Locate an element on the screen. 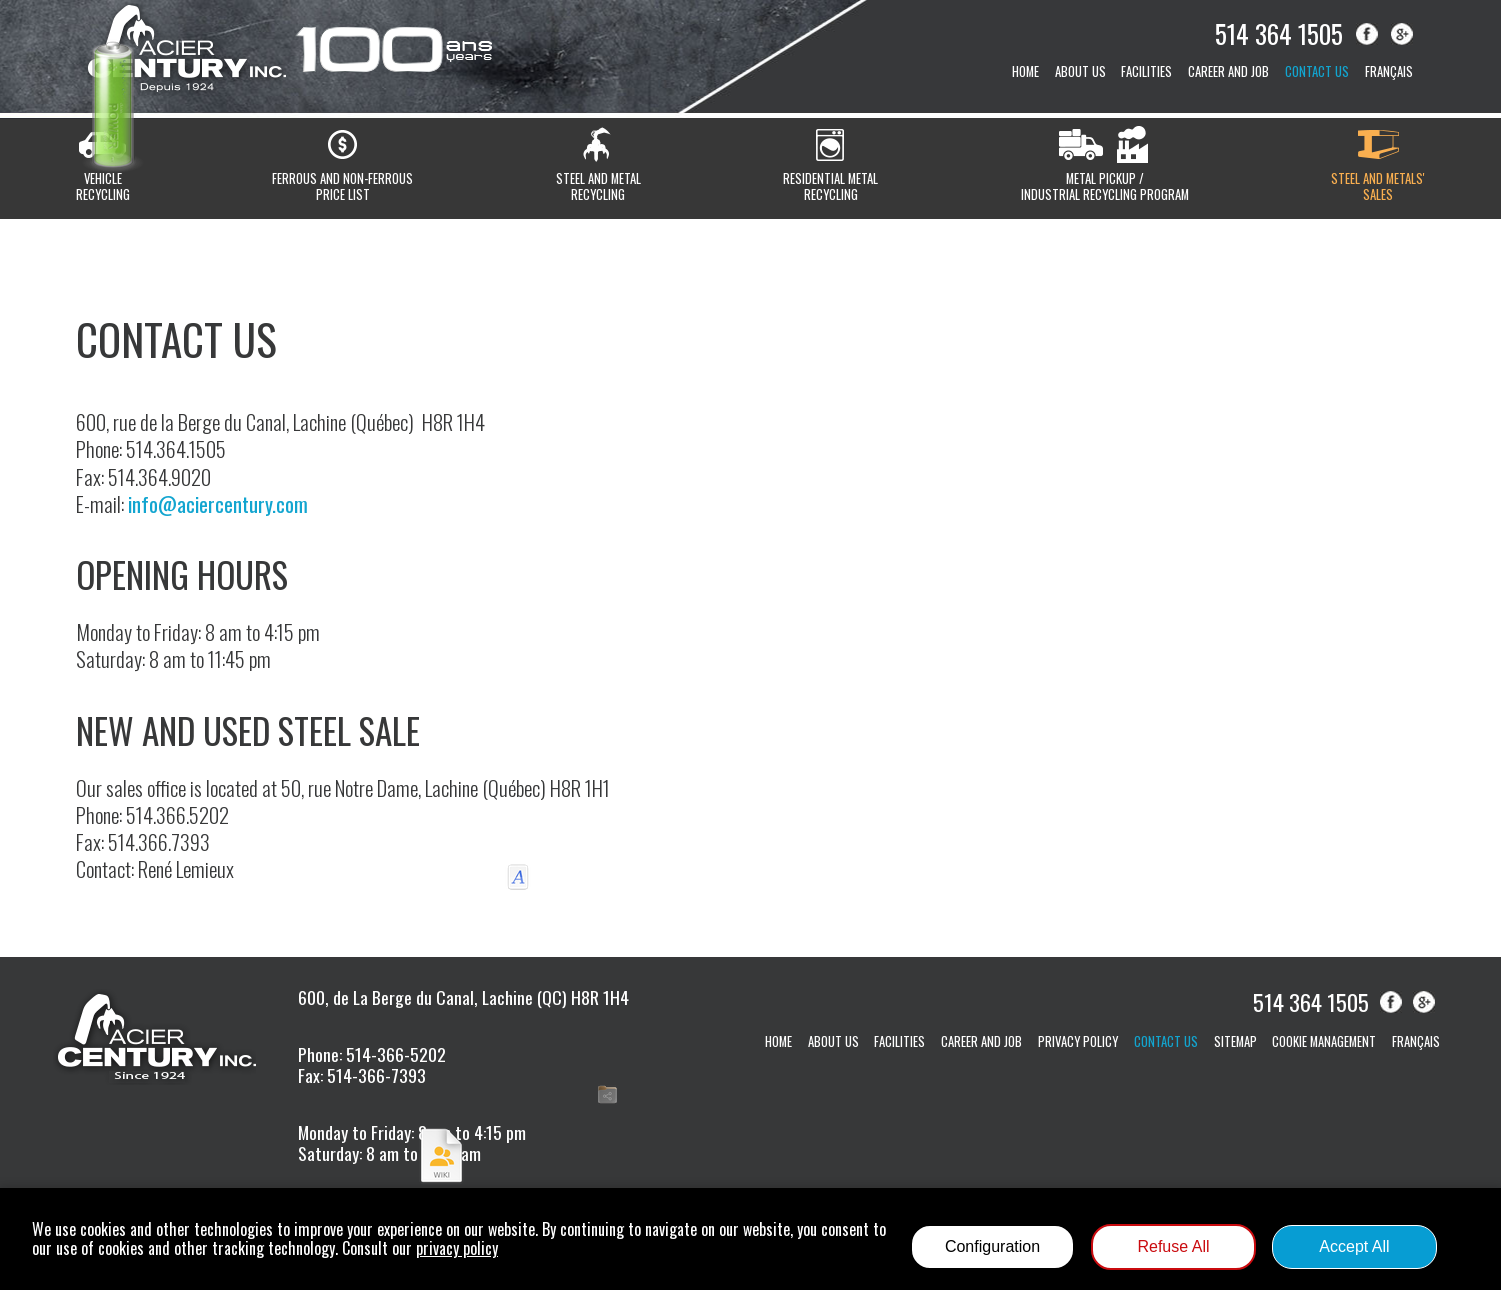  wiki document file type is located at coordinates (441, 1156).